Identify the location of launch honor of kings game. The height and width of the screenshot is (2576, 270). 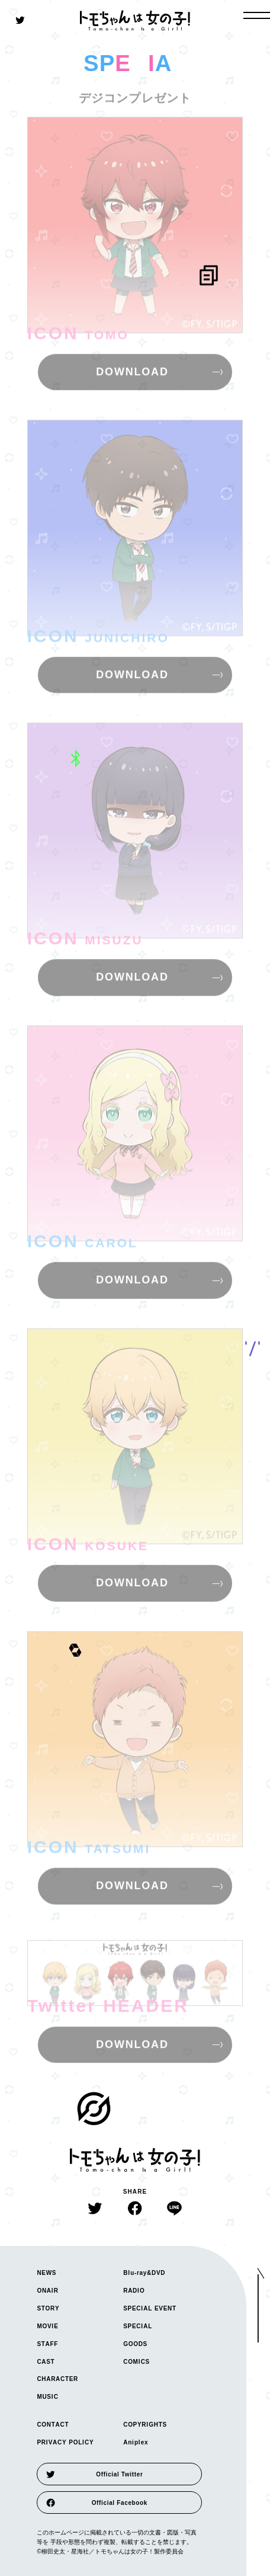
(94, 2108).